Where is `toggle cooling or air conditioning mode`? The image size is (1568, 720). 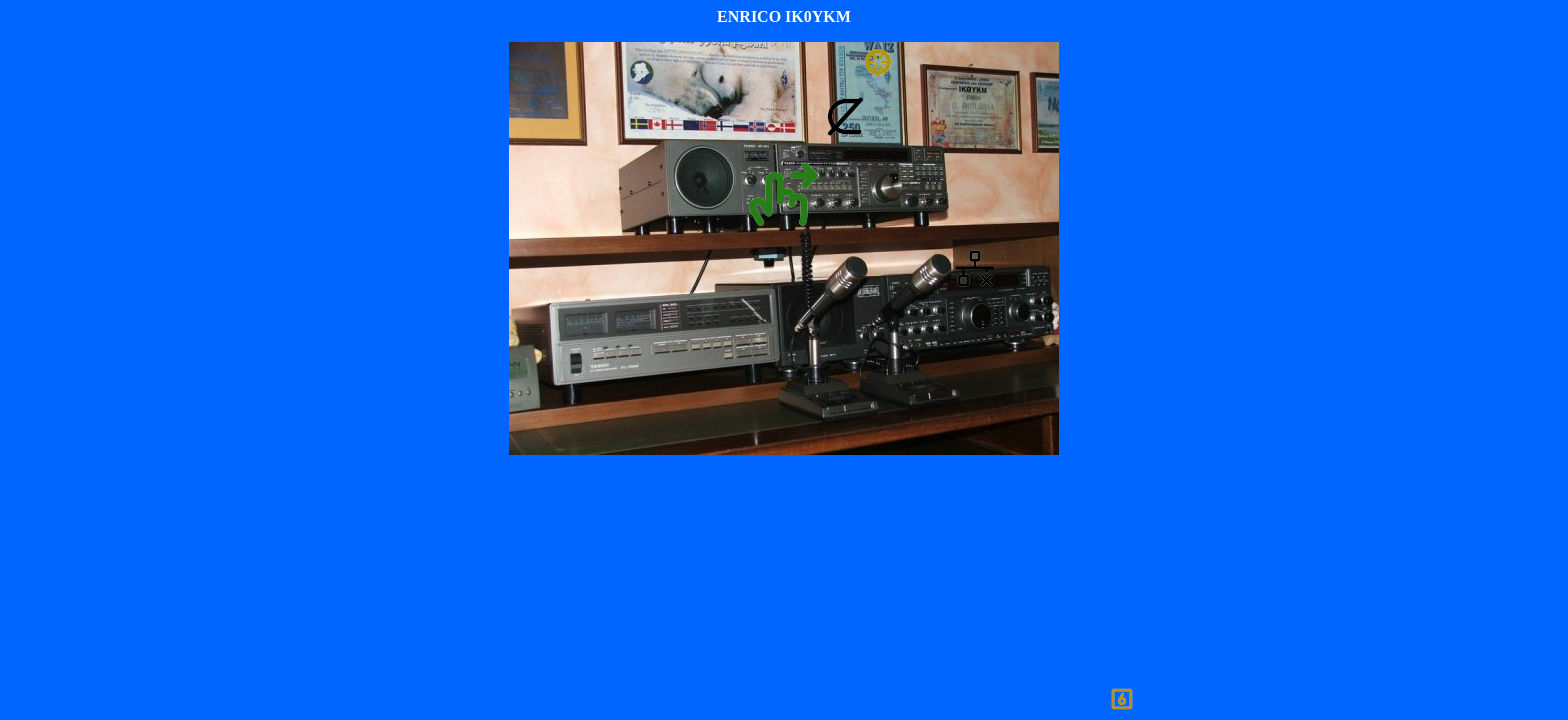 toggle cooling or air conditioning mode is located at coordinates (878, 62).